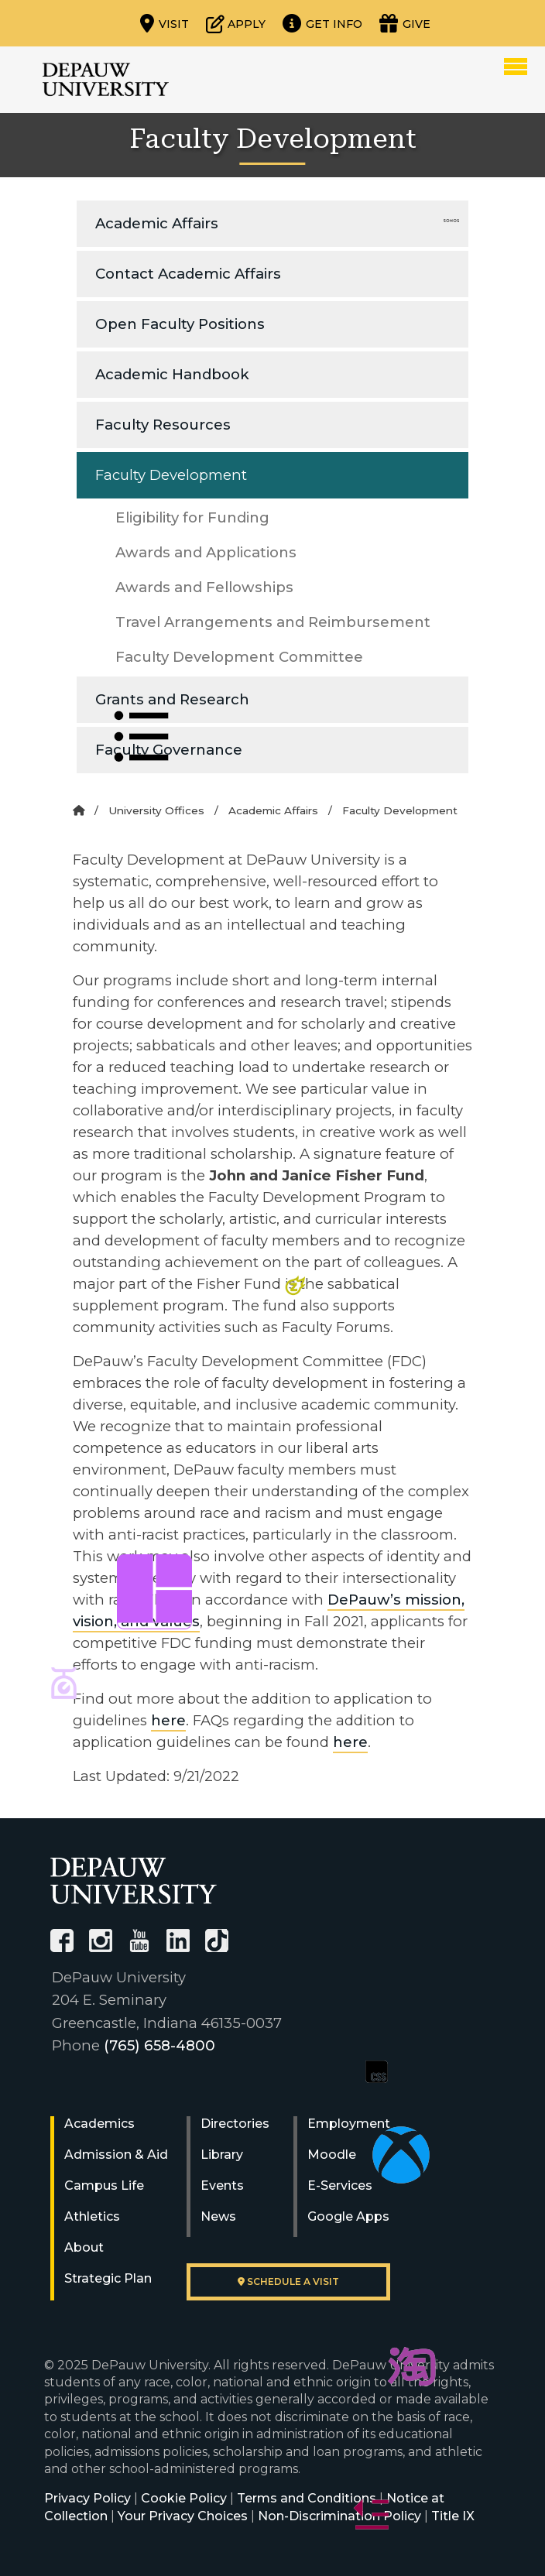  What do you see at coordinates (63, 1683) in the screenshot?
I see `access weight or measurement tools` at bounding box center [63, 1683].